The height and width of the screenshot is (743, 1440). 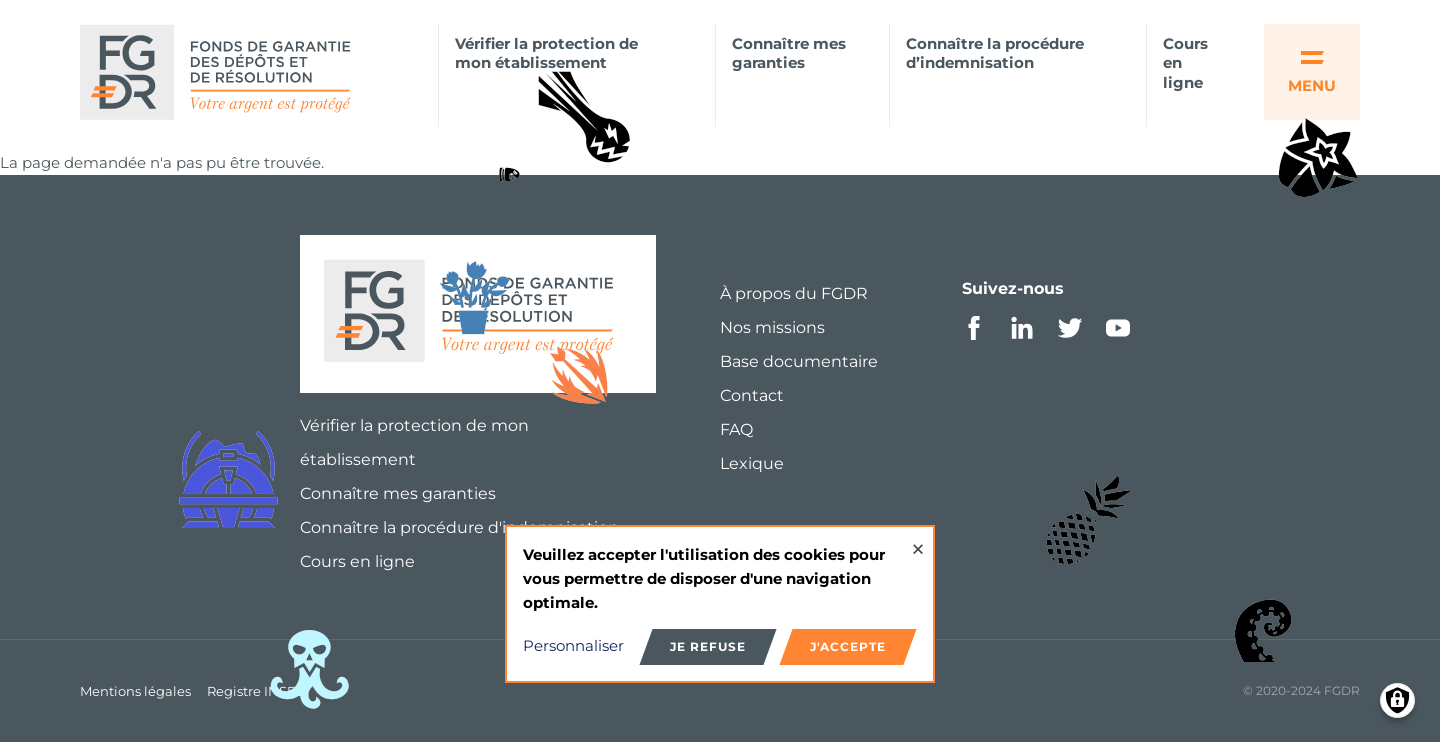 What do you see at coordinates (579, 375) in the screenshot?
I see `indicates a swift or speed-enhanced attack ability` at bounding box center [579, 375].